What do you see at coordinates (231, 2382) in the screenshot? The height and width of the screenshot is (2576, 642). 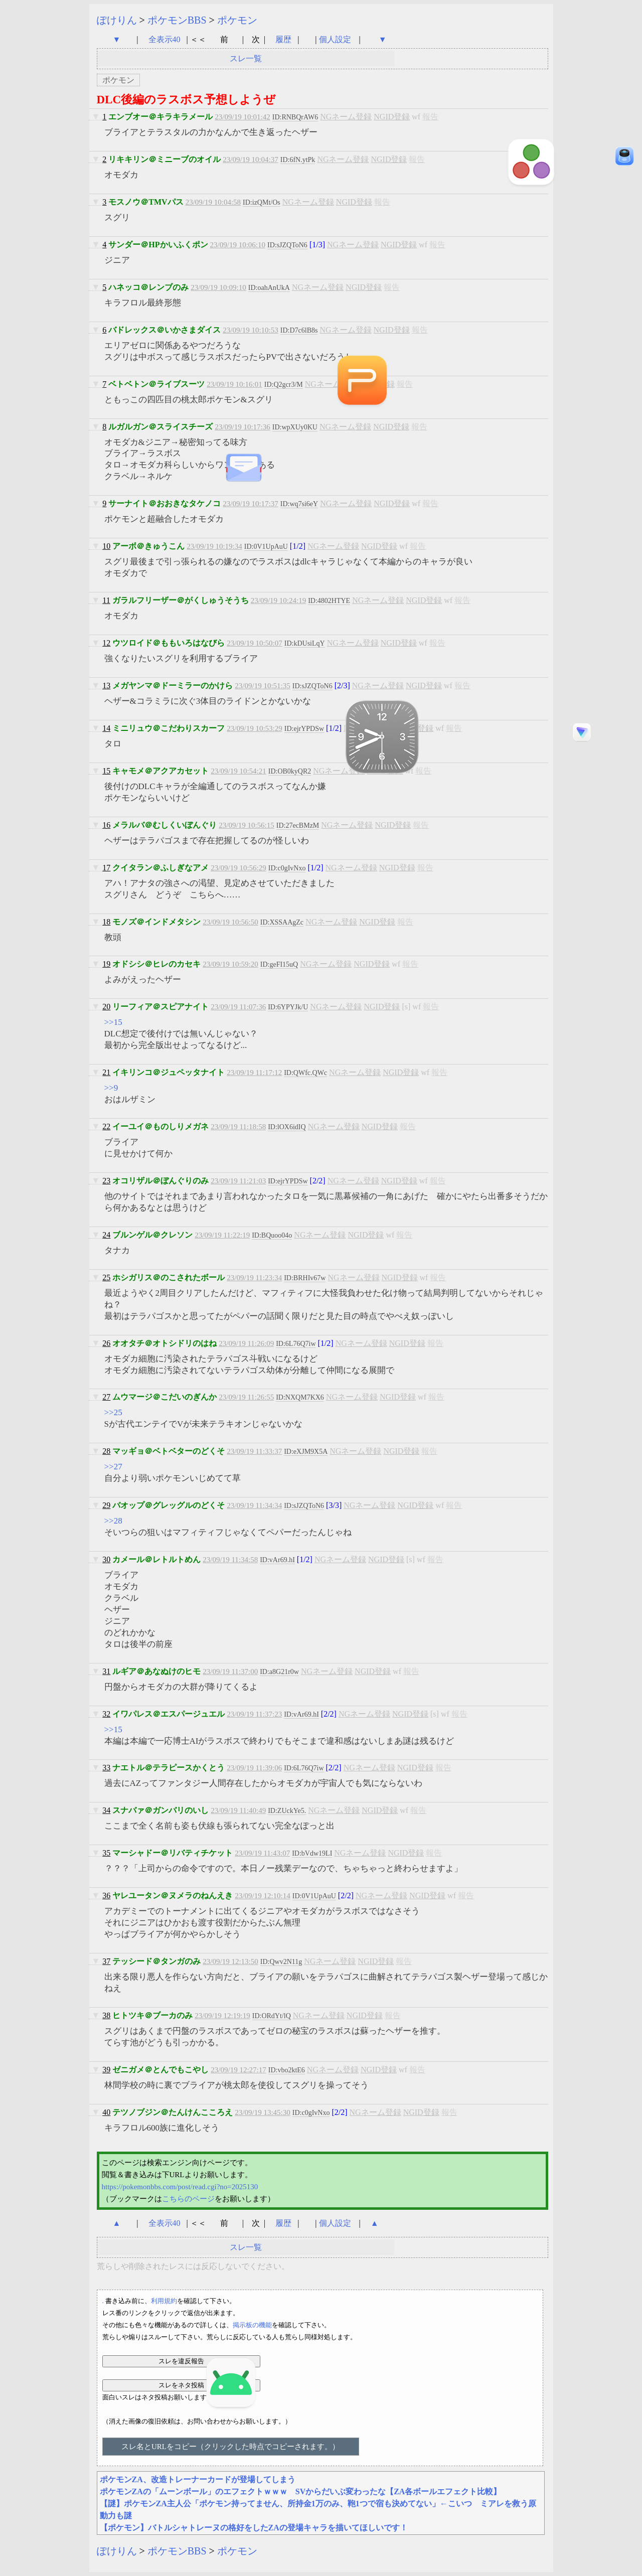 I see `open android app or emulator` at bounding box center [231, 2382].